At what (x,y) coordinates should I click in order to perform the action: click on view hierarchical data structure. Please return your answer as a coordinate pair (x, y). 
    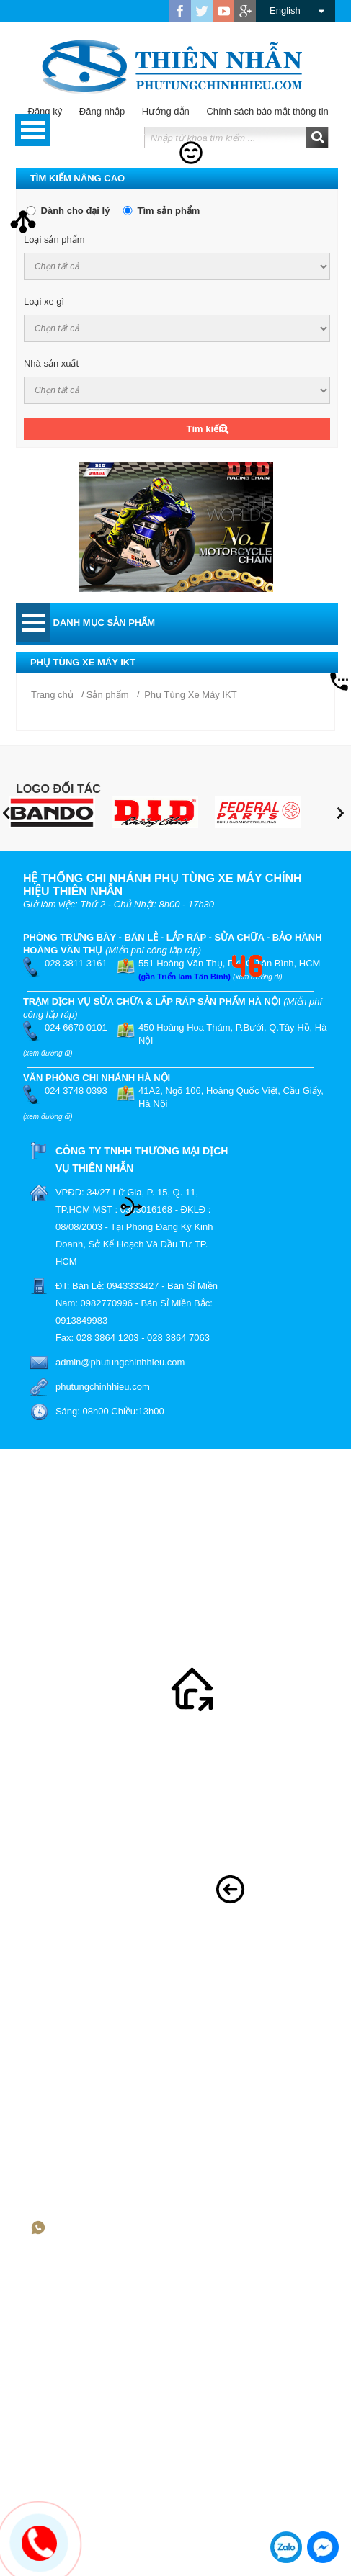
    Looking at the image, I should click on (23, 222).